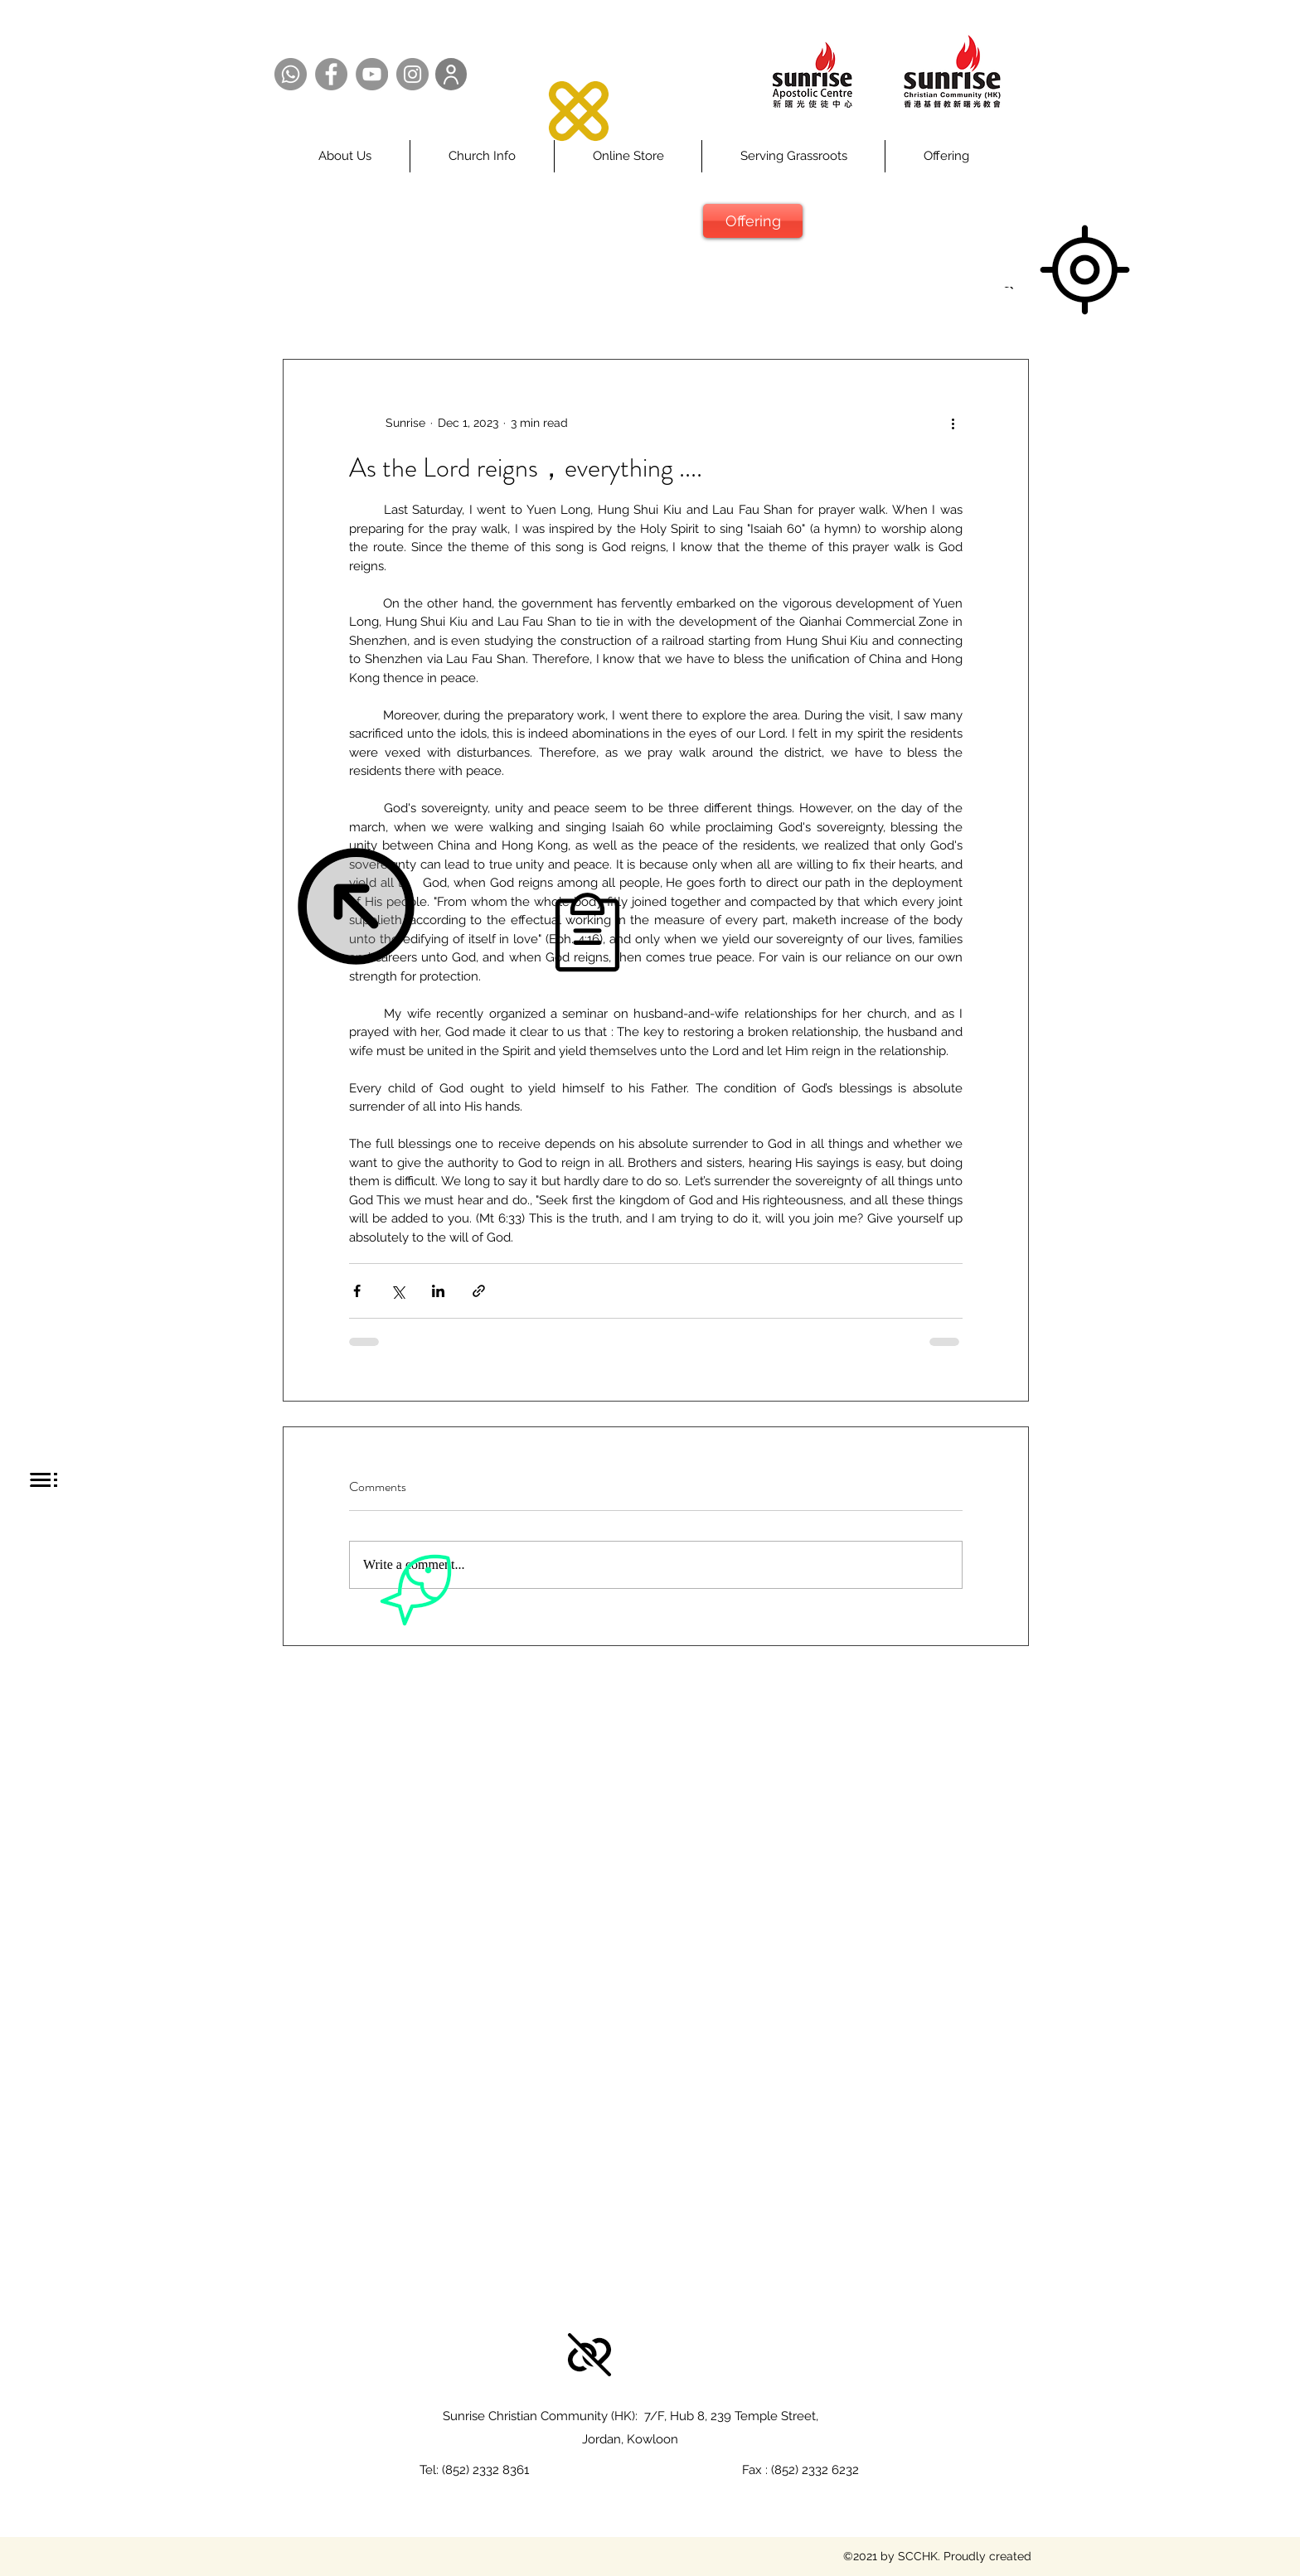 This screenshot has width=1300, height=2576. What do you see at coordinates (356, 906) in the screenshot?
I see `navigate back to previous screen` at bounding box center [356, 906].